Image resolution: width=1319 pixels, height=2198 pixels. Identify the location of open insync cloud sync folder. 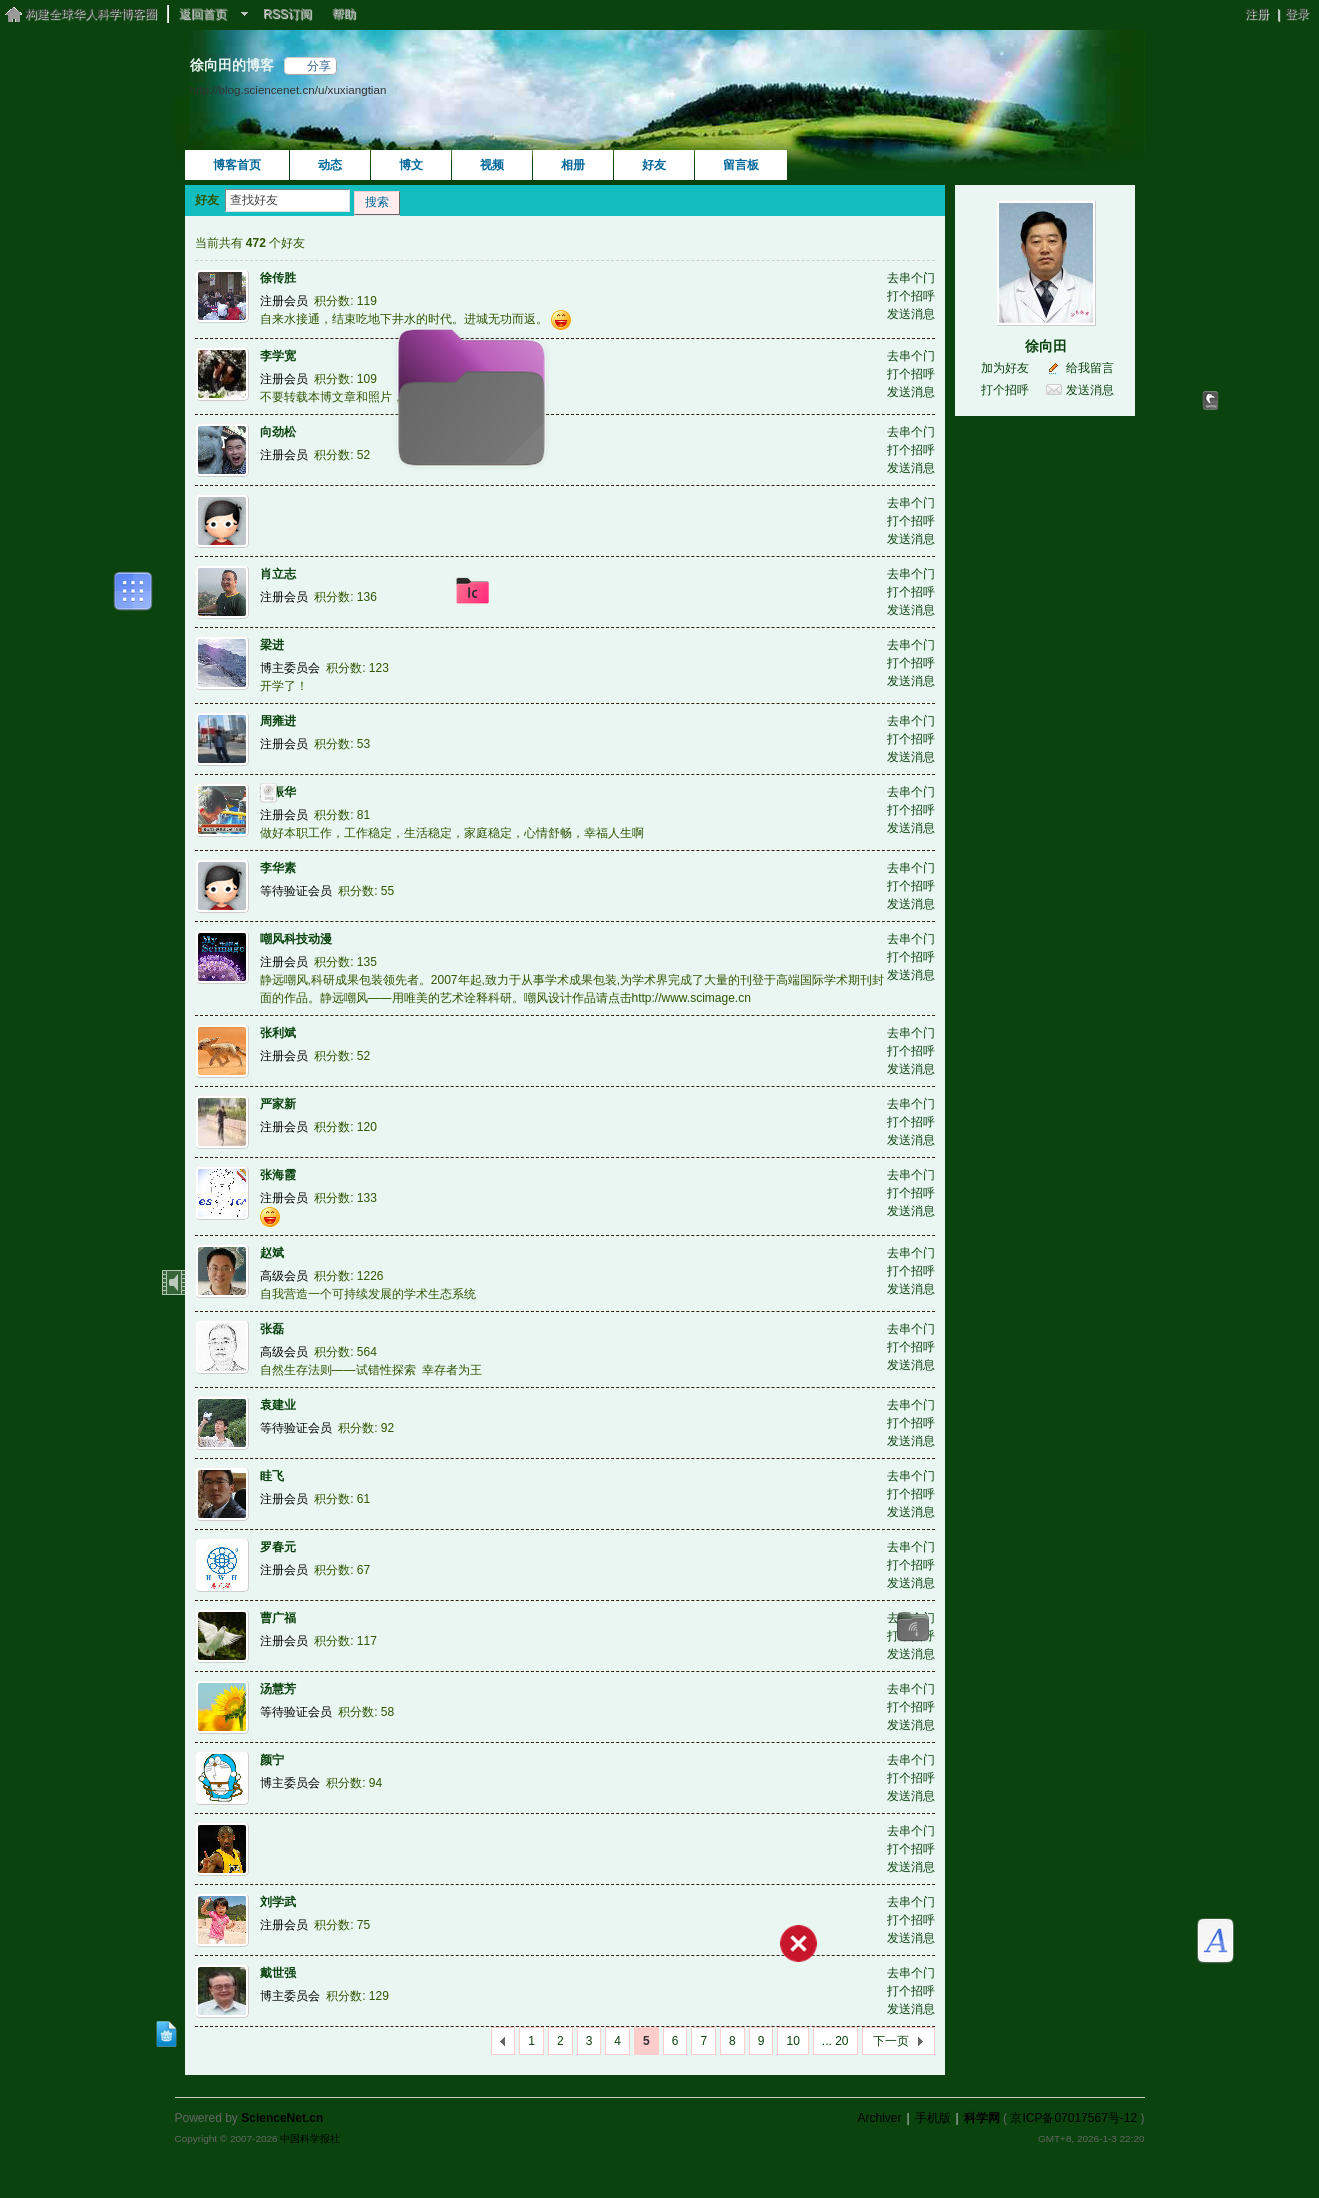
(913, 1626).